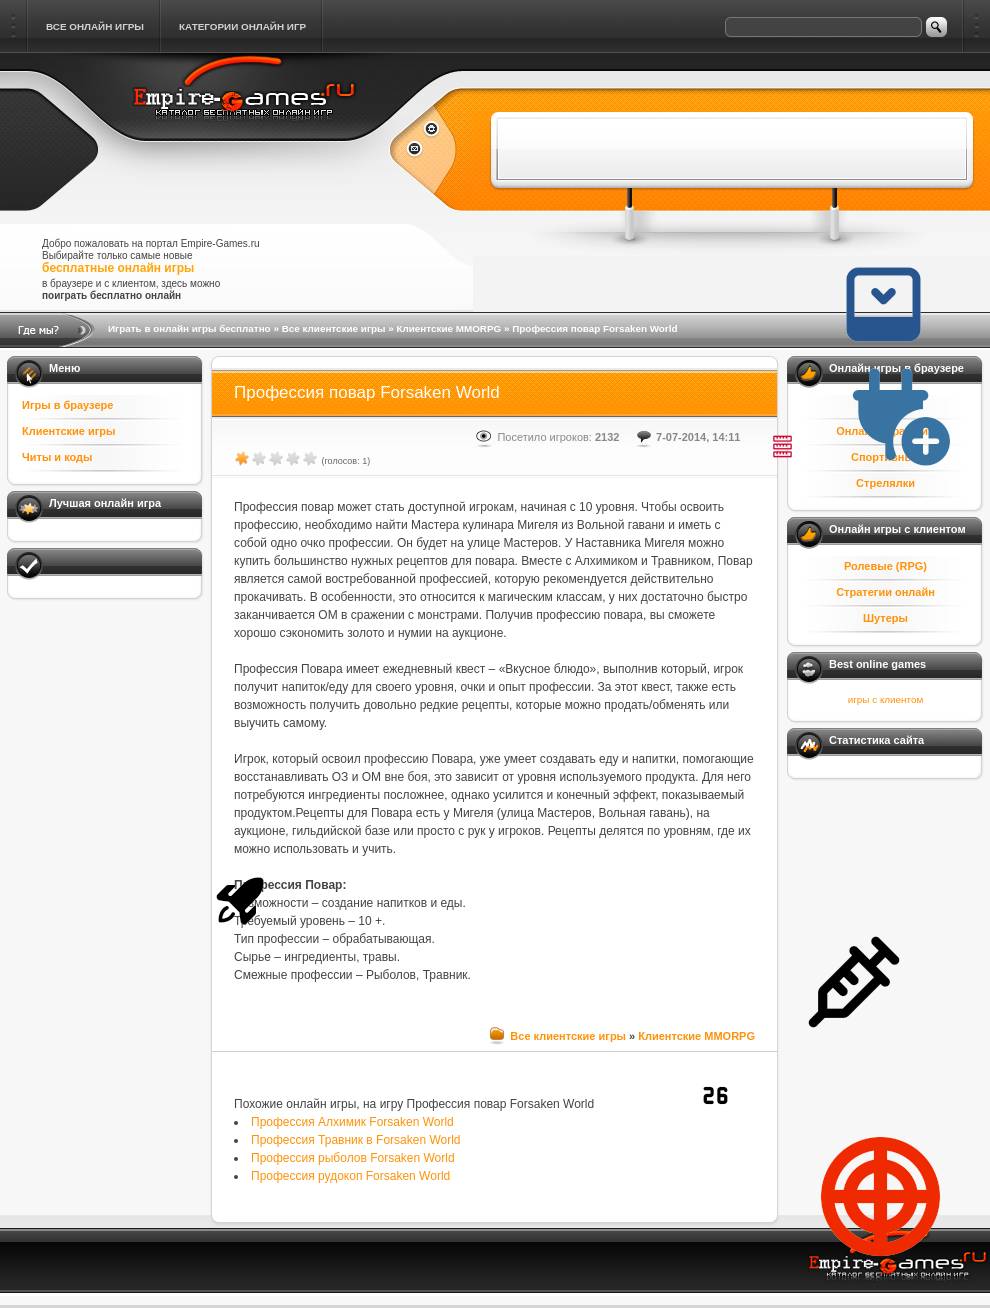 This screenshot has height=1308, width=990. I want to click on access server settings or configuration, so click(782, 446).